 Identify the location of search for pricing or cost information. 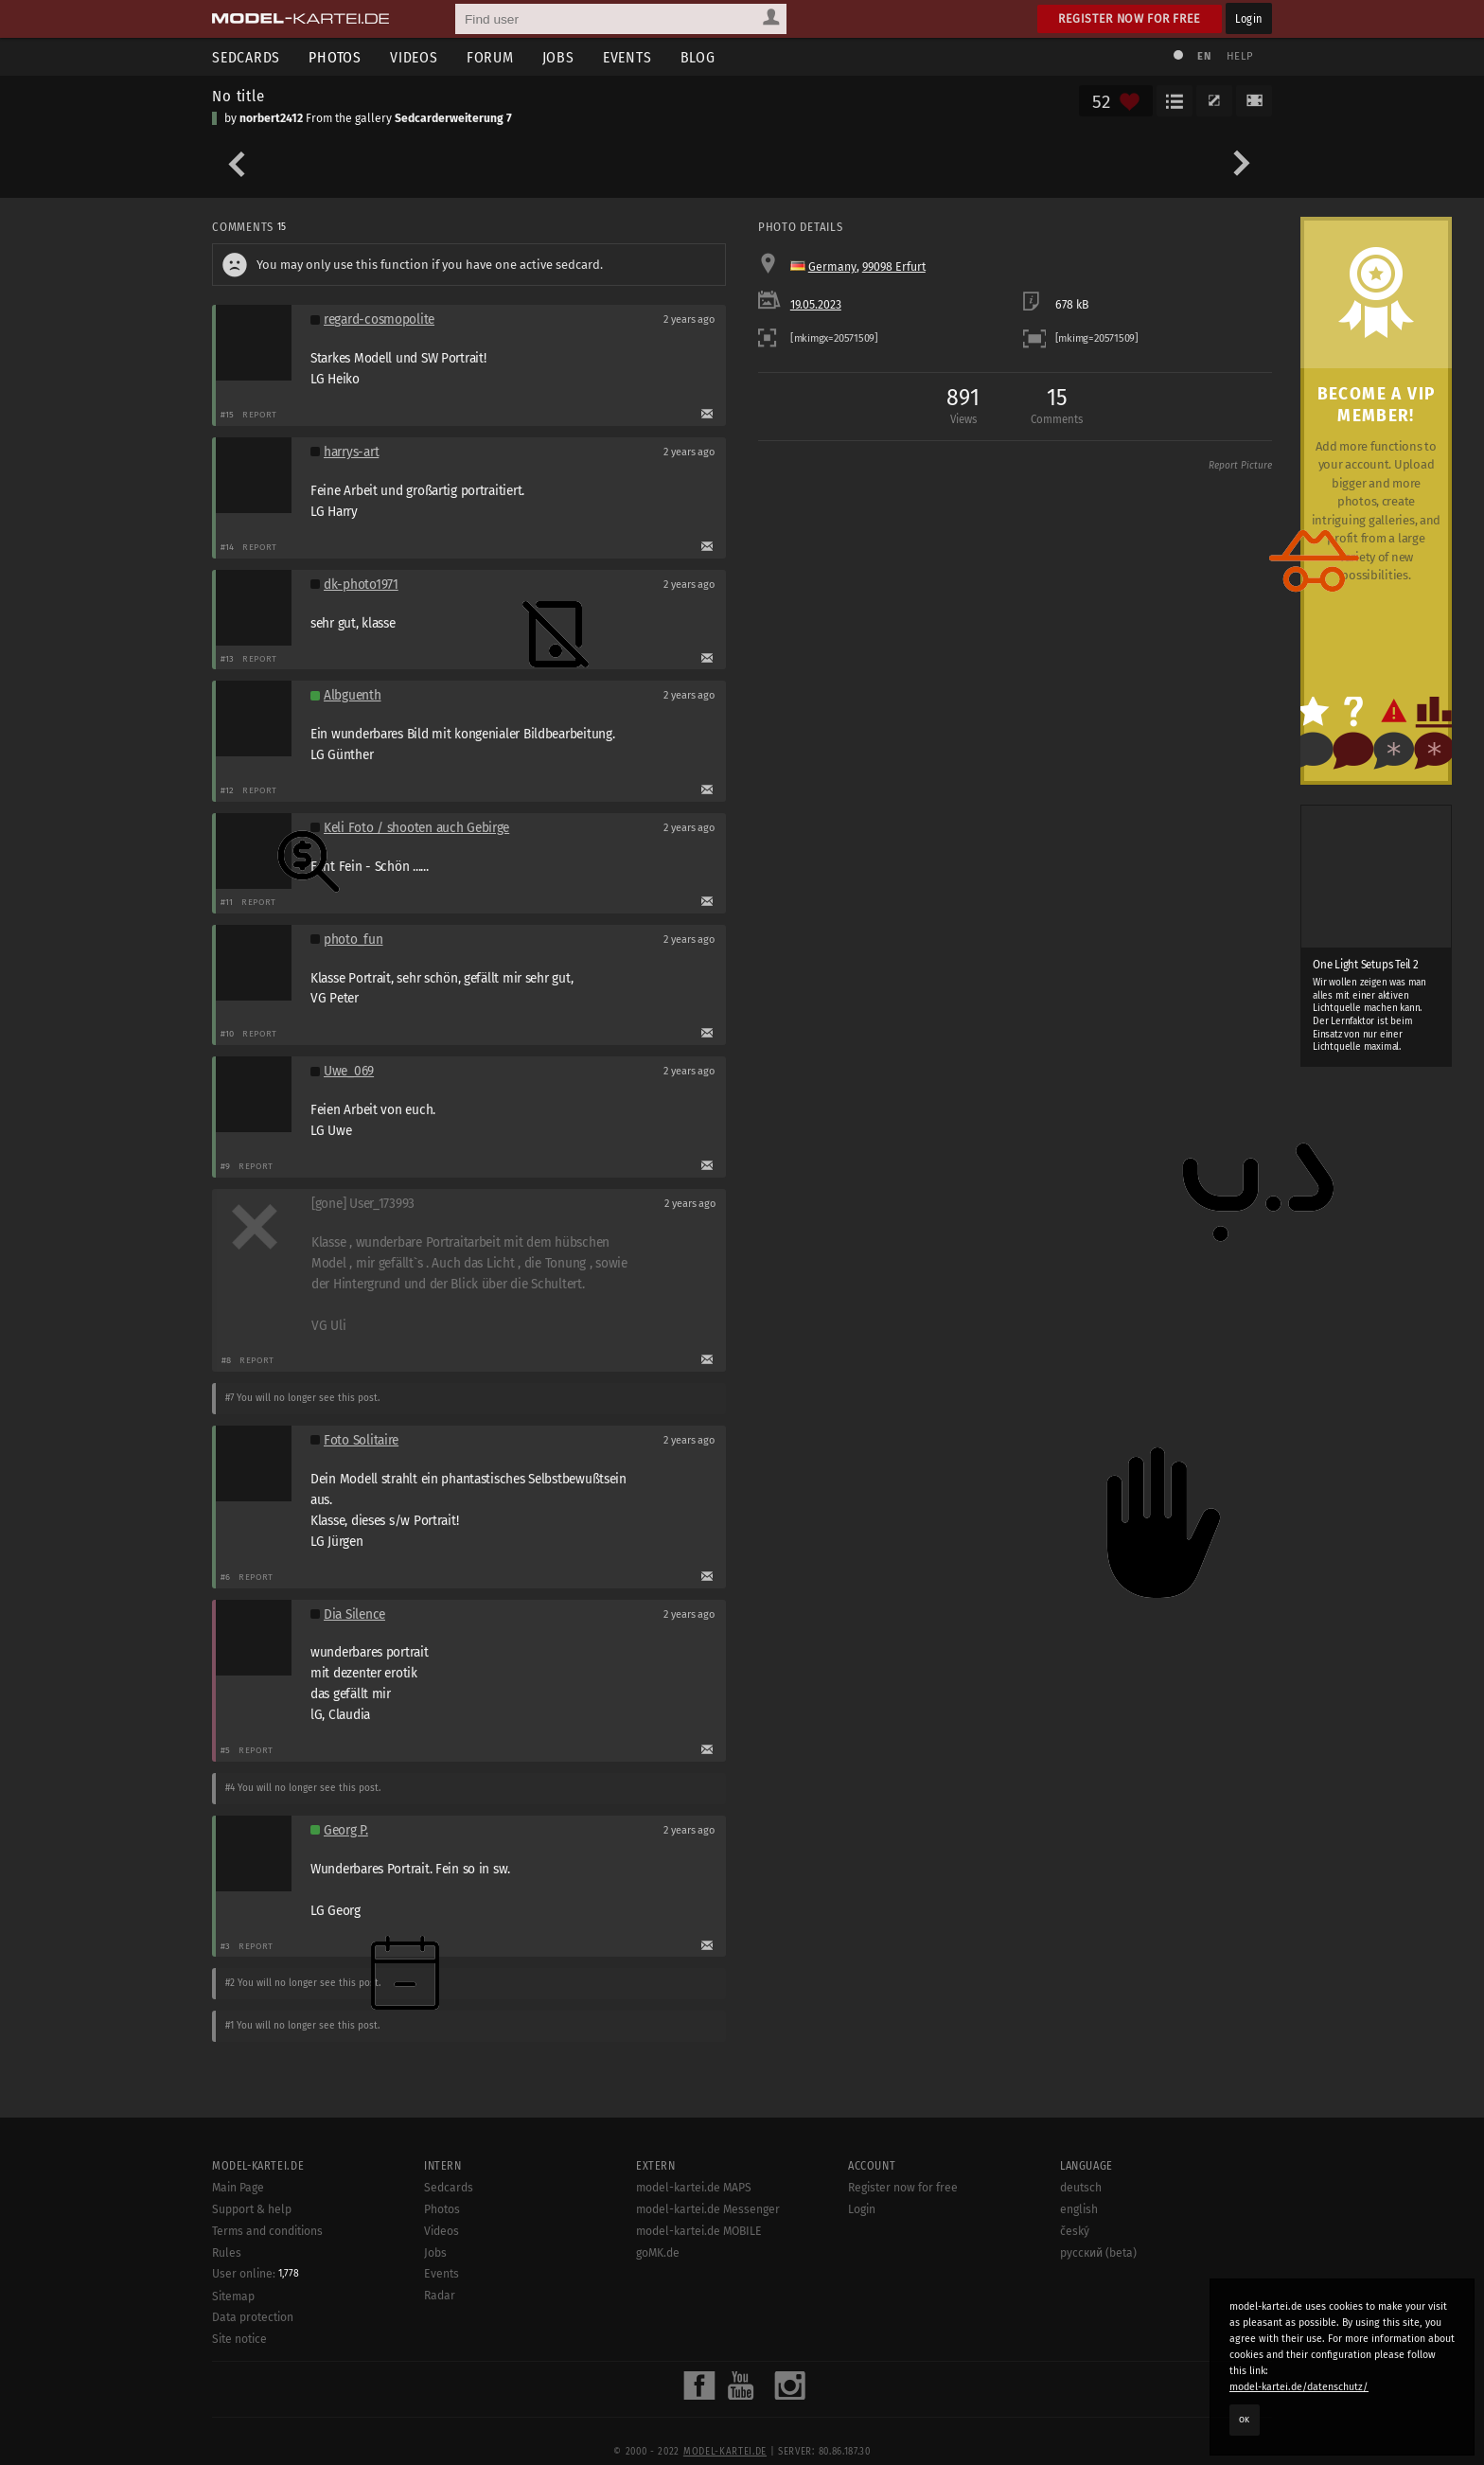
(309, 861).